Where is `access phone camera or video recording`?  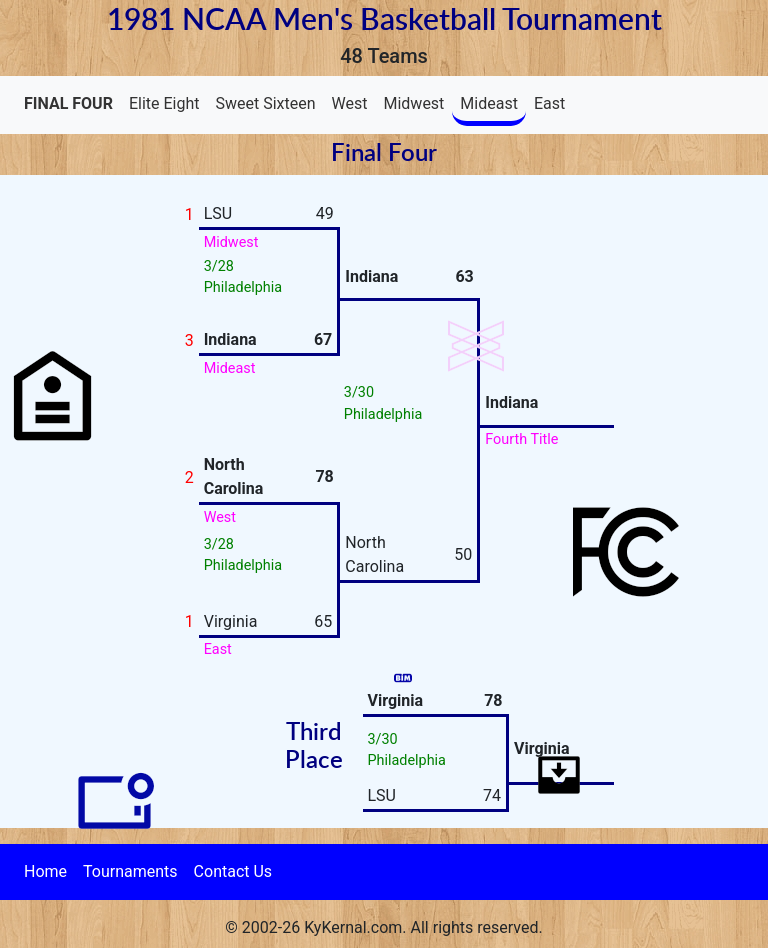 access phone camera or video recording is located at coordinates (114, 802).